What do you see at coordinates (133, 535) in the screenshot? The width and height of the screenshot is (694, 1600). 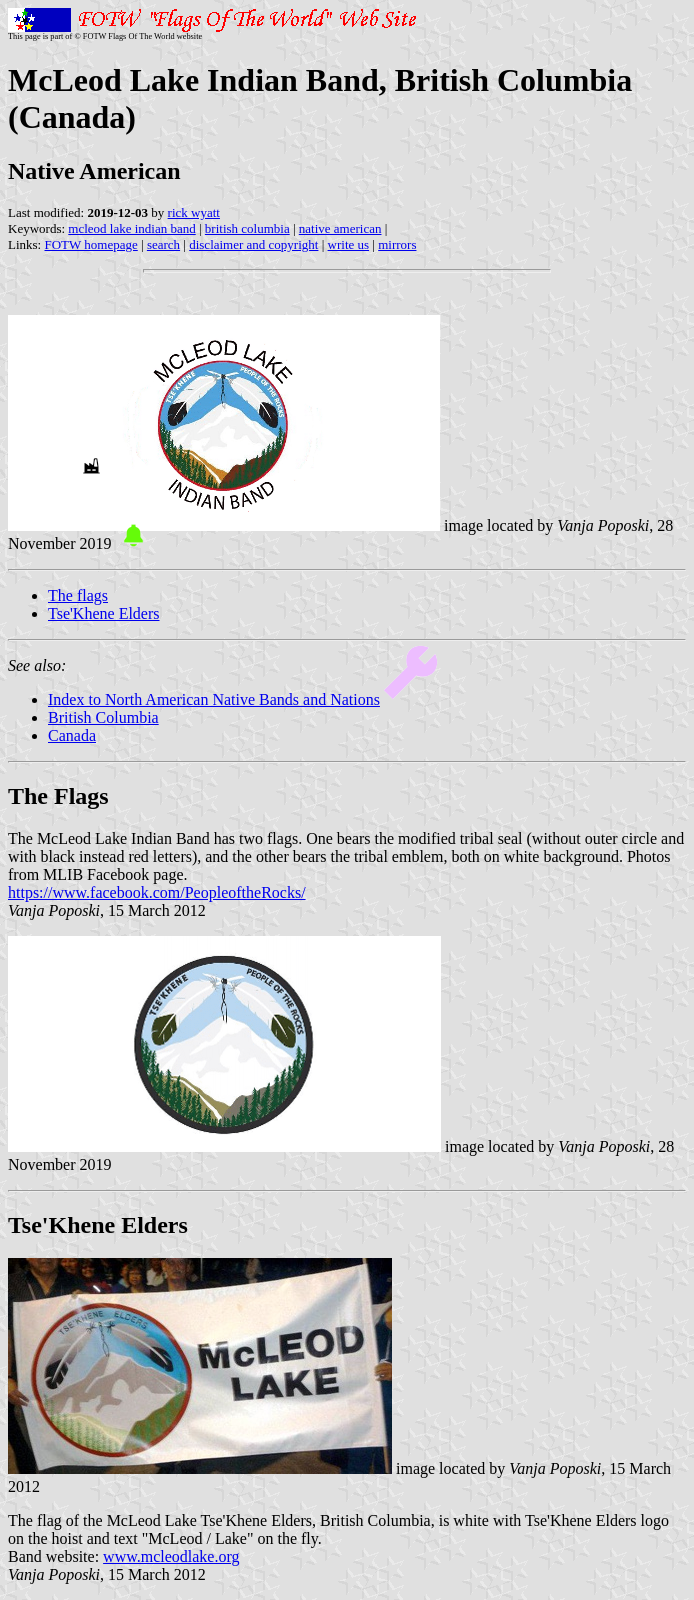 I see `view your notifications` at bounding box center [133, 535].